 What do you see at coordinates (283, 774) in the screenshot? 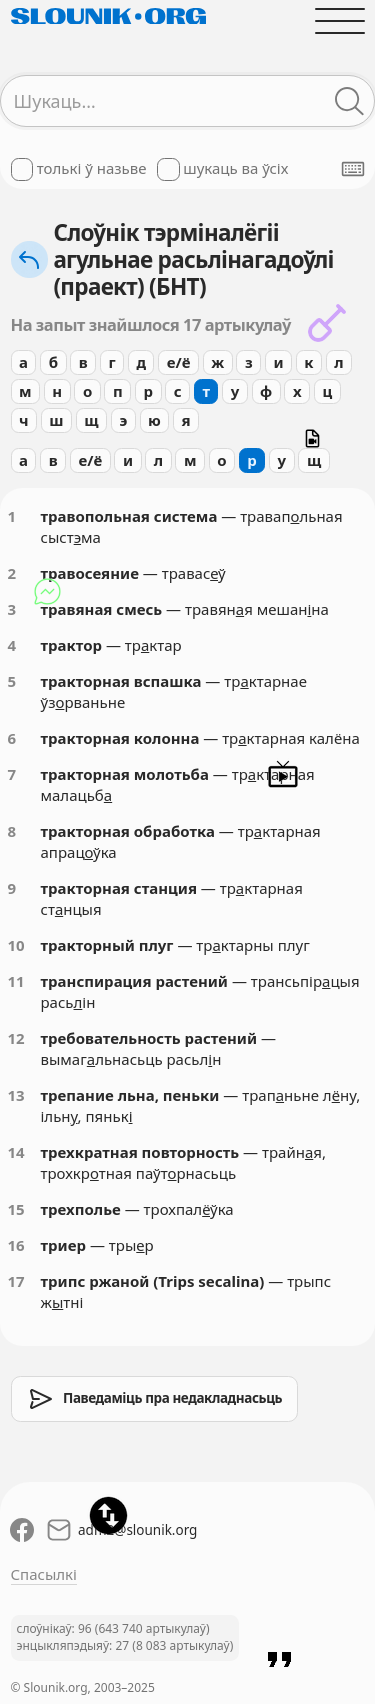
I see `watch live television or streaming content` at bounding box center [283, 774].